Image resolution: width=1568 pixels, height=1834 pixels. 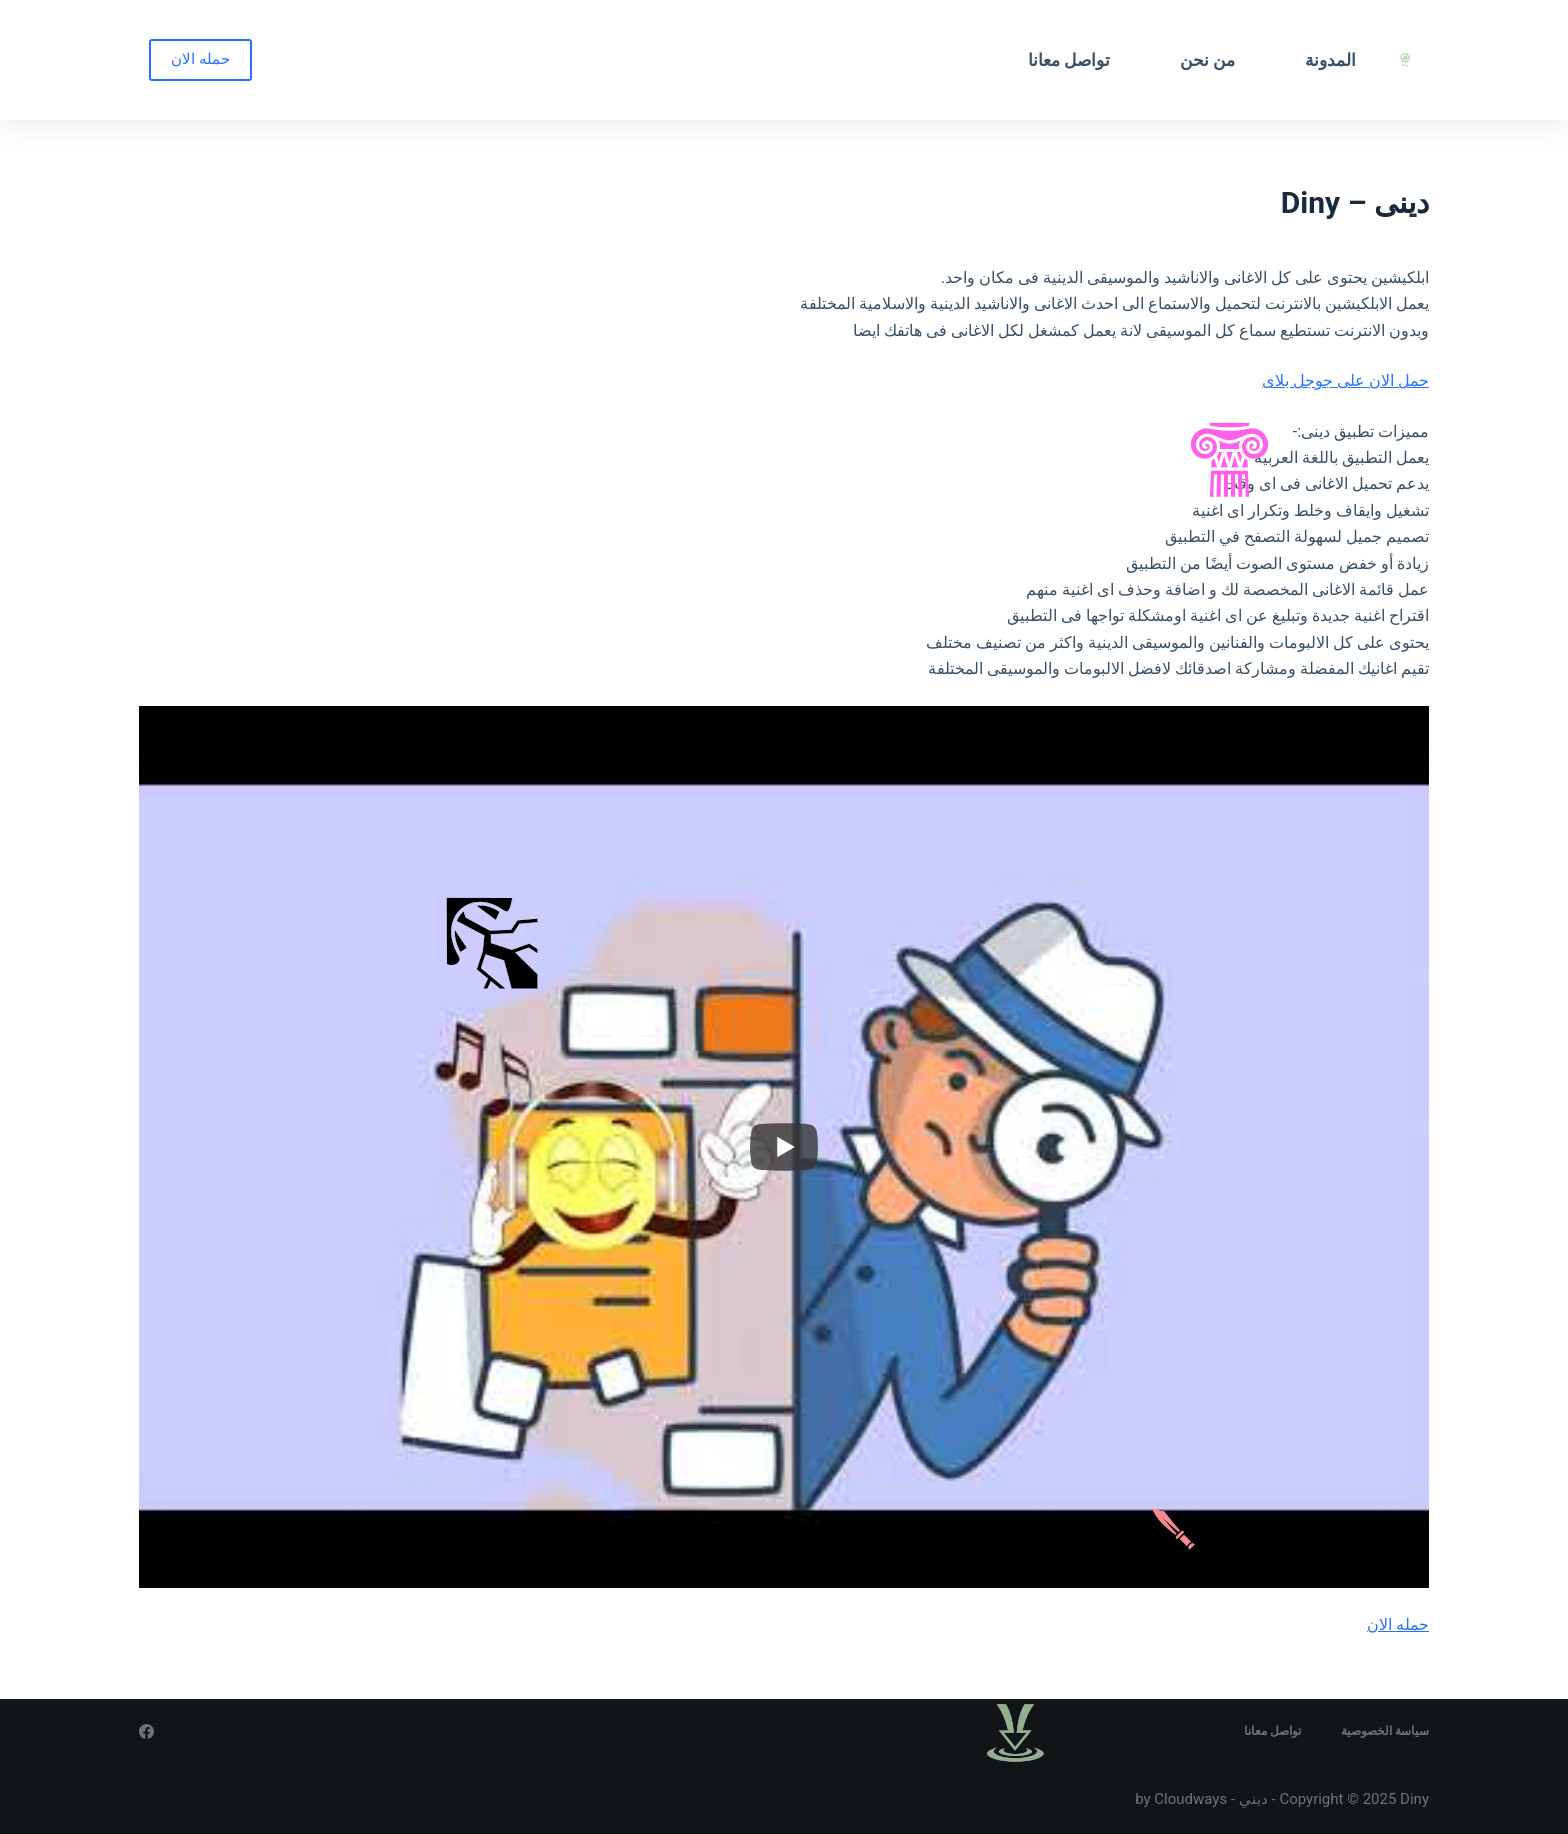 I want to click on activate a power-up or special ability, so click(x=492, y=943).